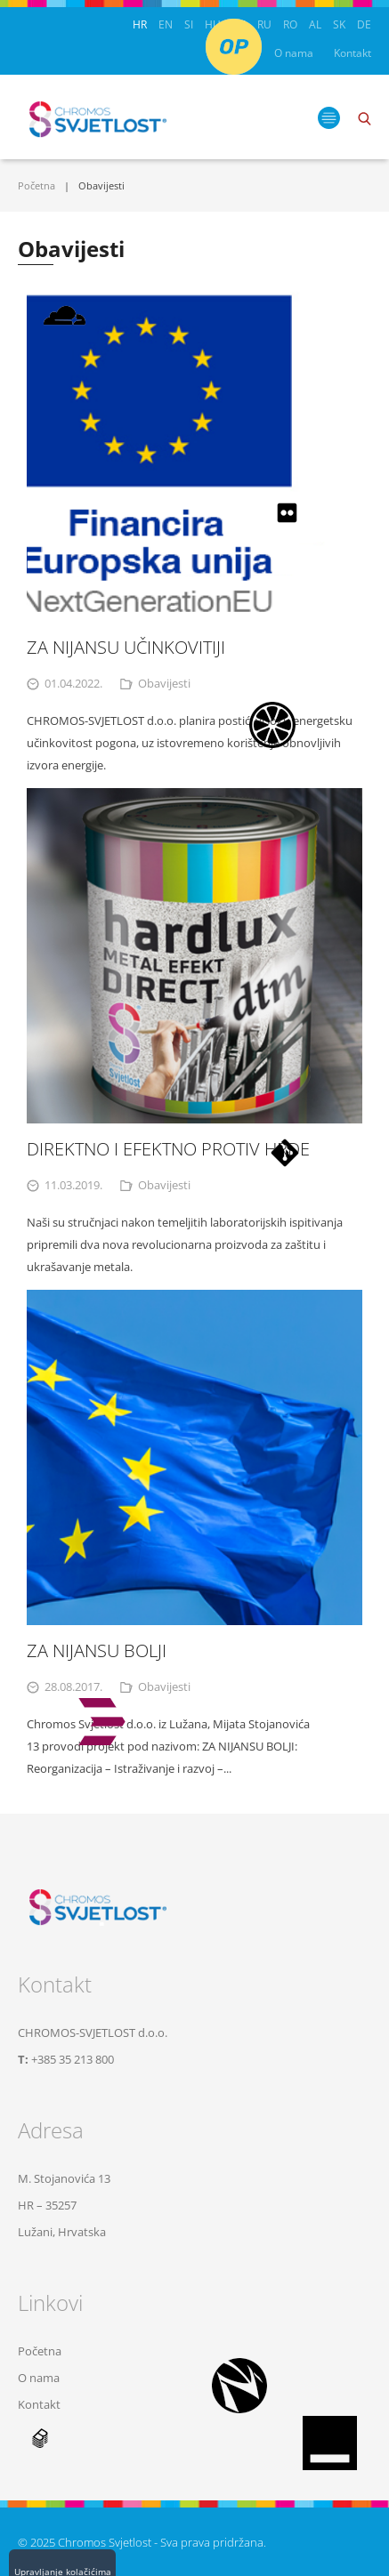 The width and height of the screenshot is (389, 2576). What do you see at coordinates (233, 46) in the screenshot?
I see `optimism blockchain network logo` at bounding box center [233, 46].